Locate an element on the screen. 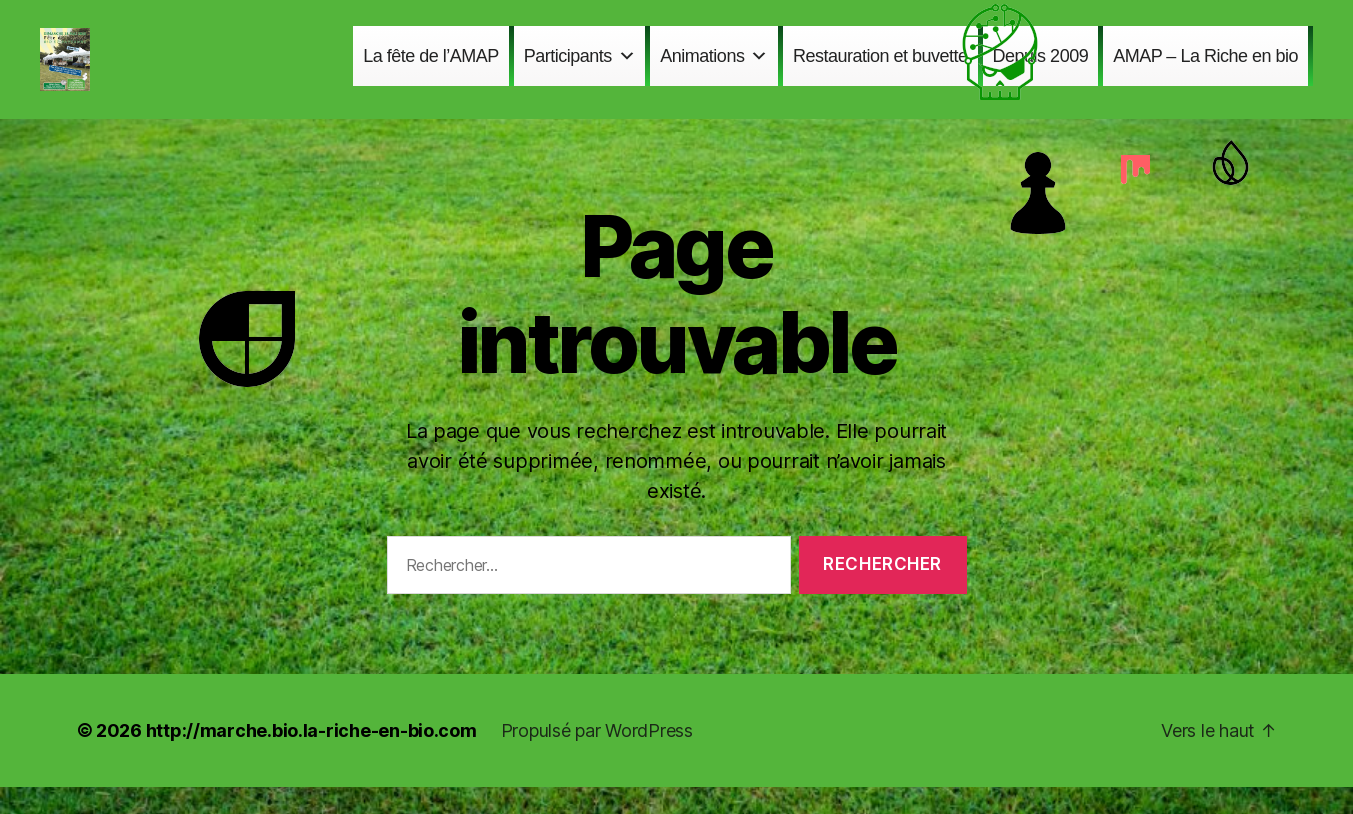  open the Mix app is located at coordinates (1135, 169).